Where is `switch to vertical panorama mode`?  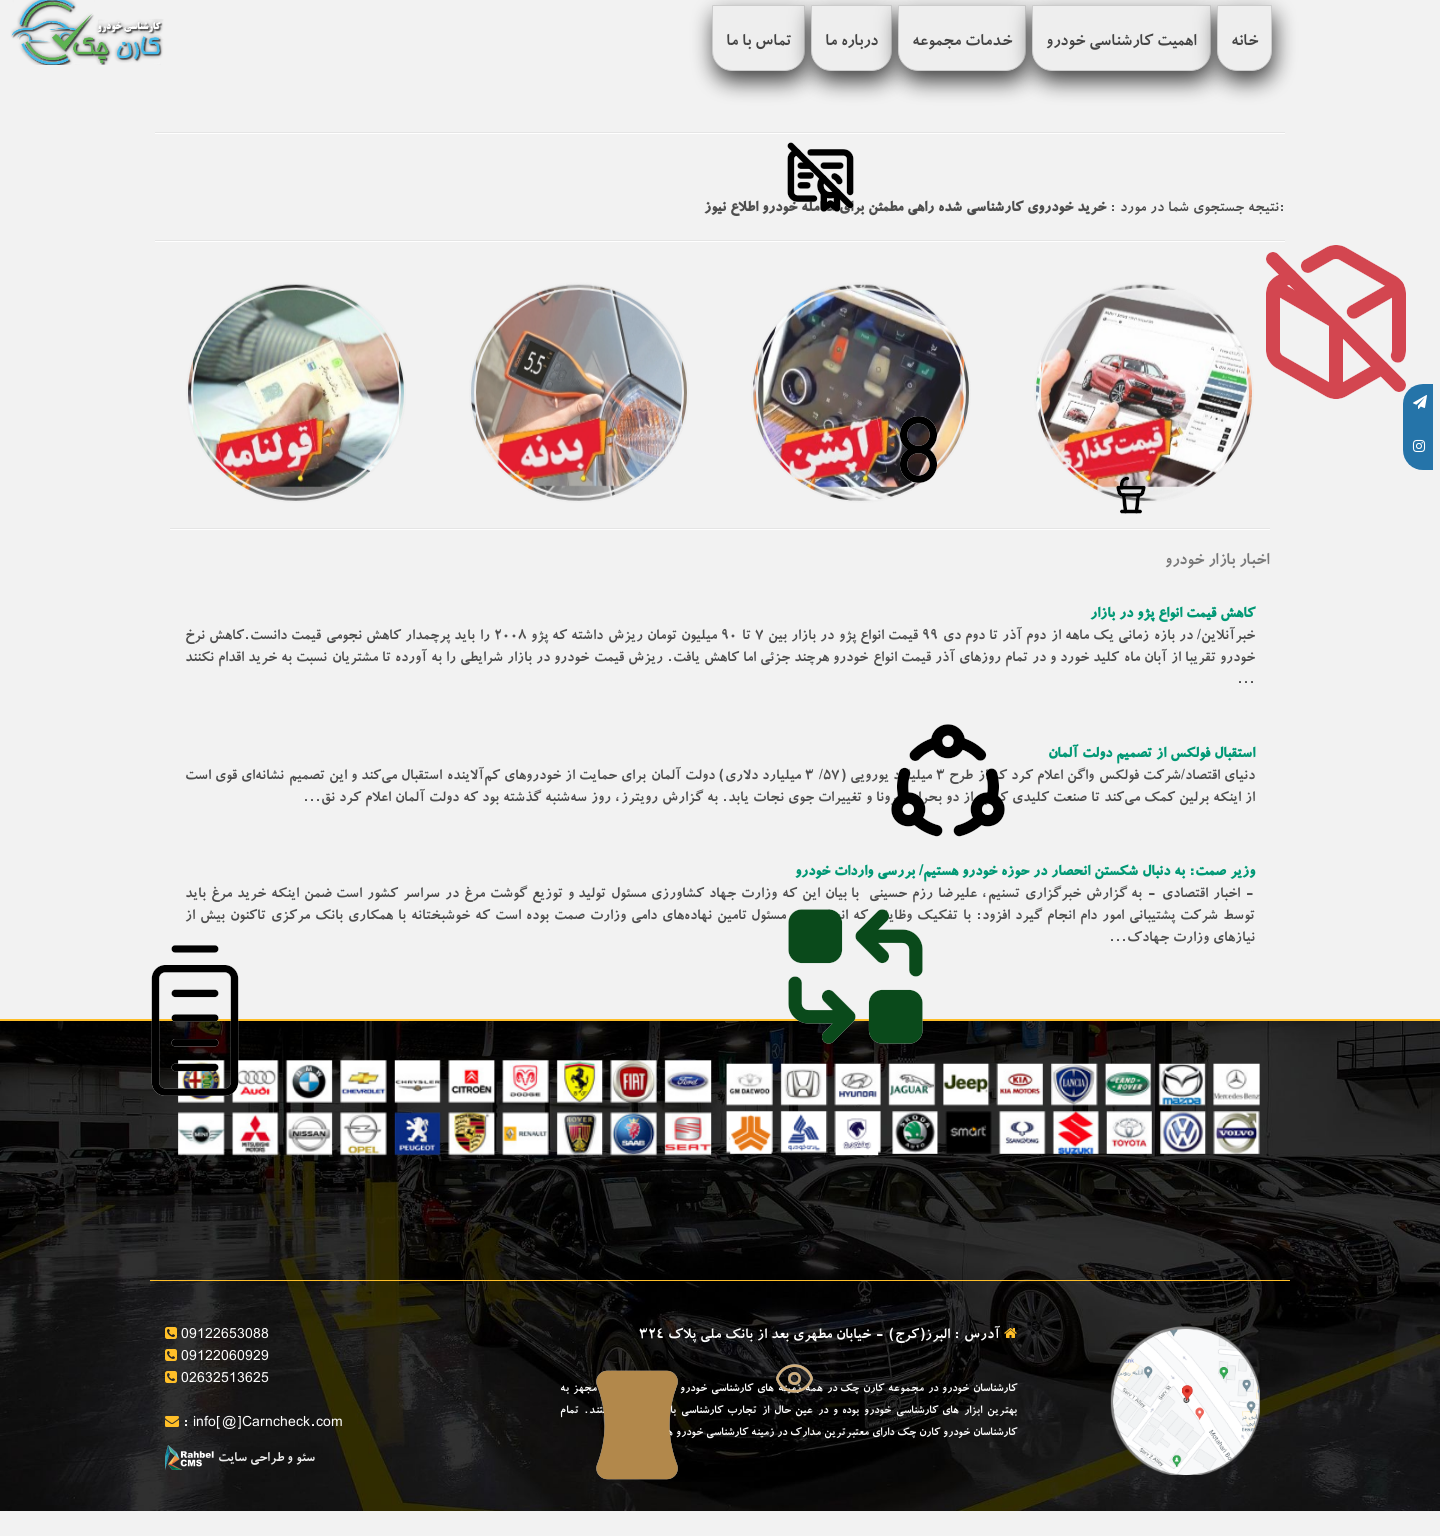 switch to vertical panorama mode is located at coordinates (637, 1425).